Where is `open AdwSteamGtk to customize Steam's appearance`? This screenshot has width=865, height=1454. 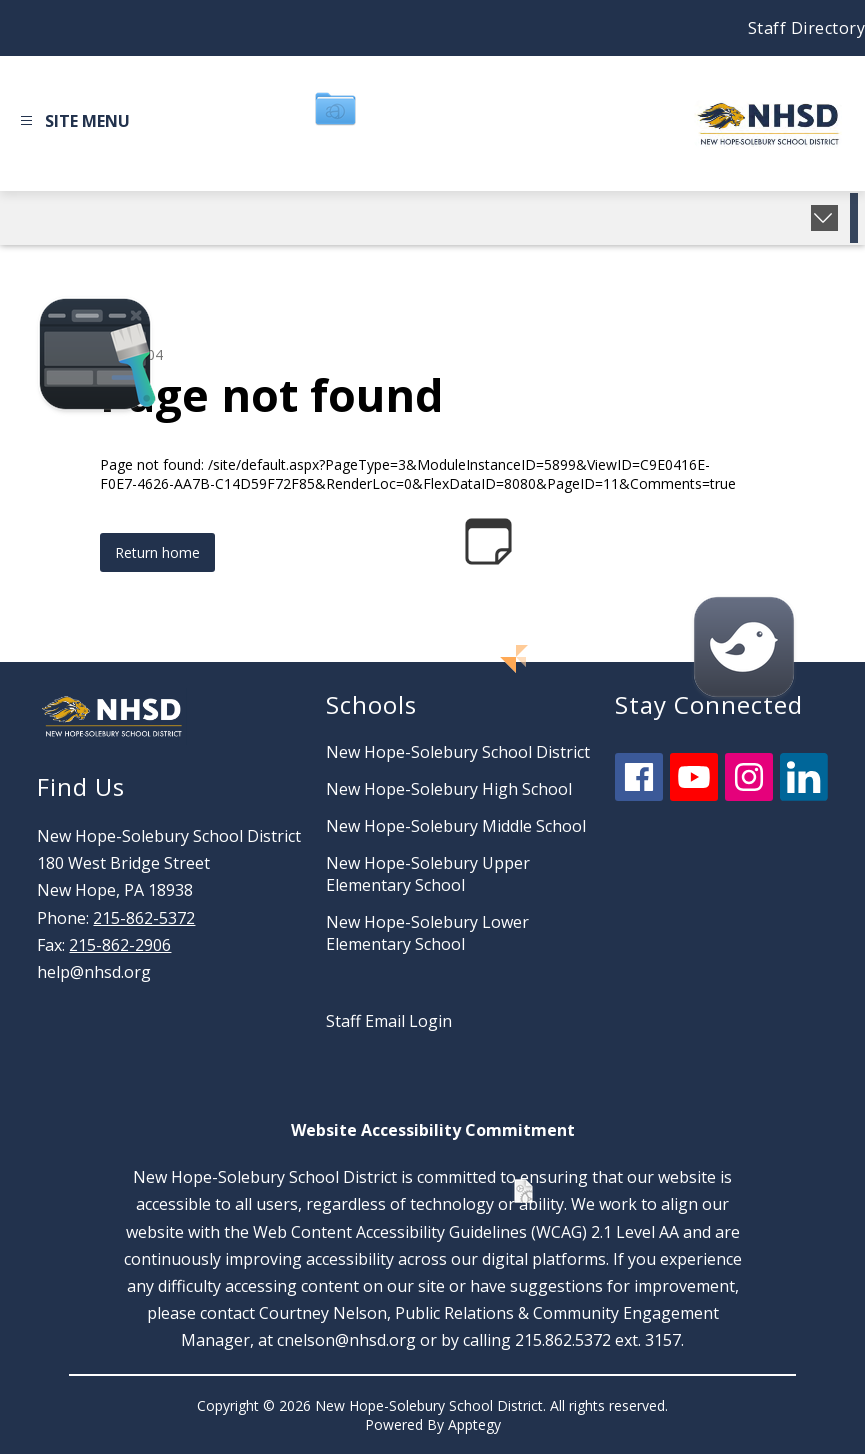
open AdwSteamGtk to customize Steam's appearance is located at coordinates (95, 354).